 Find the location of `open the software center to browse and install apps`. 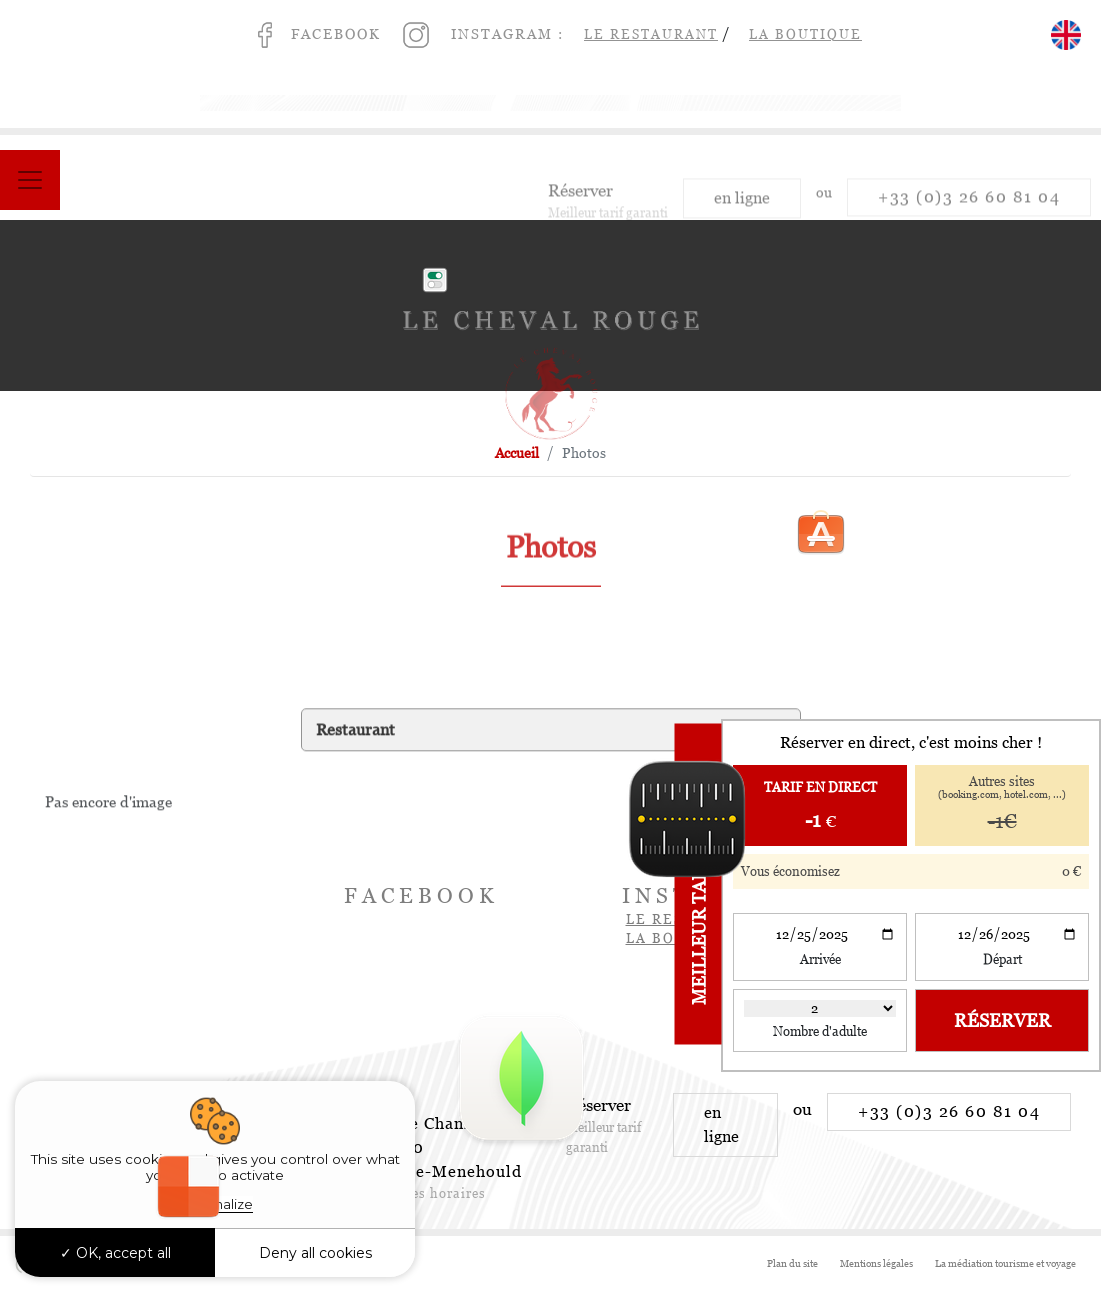

open the software center to browse and install apps is located at coordinates (821, 534).